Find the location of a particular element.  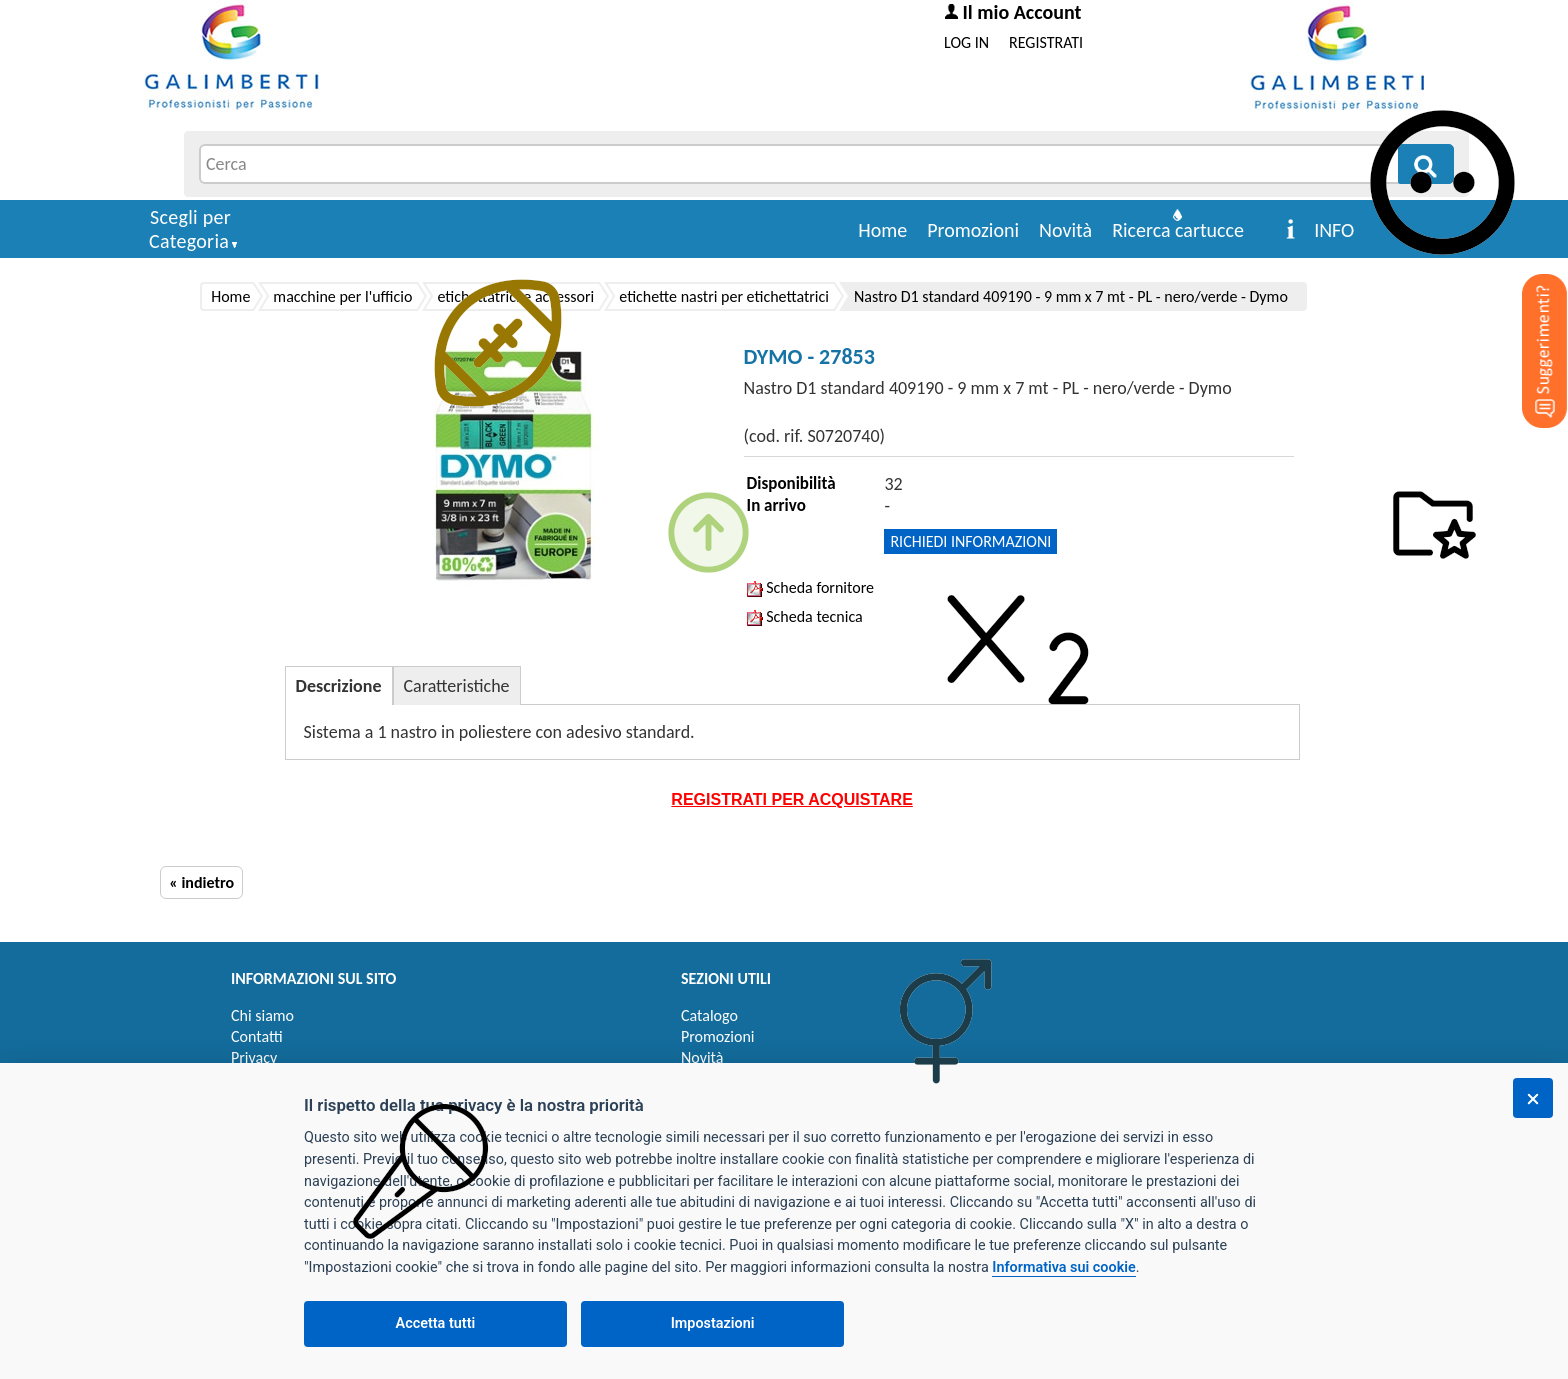

access sports scores and updates is located at coordinates (498, 343).